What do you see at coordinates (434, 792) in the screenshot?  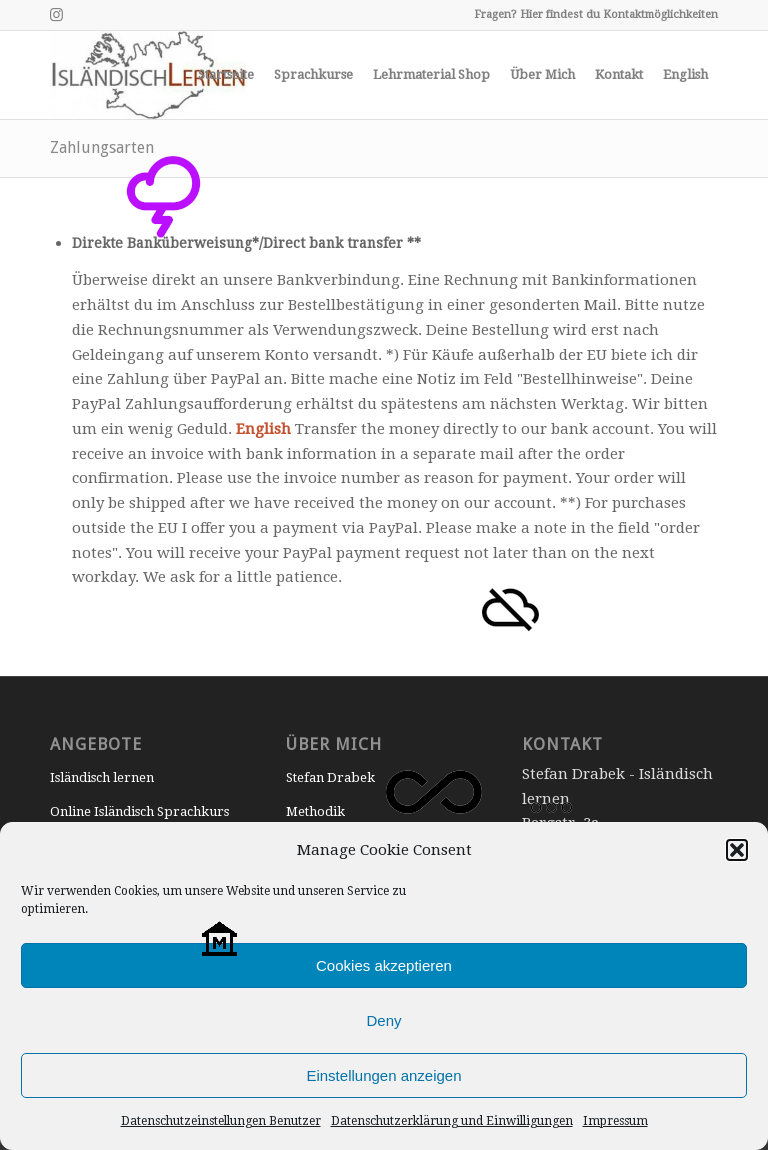 I see `indicates unlimited or infinite option` at bounding box center [434, 792].